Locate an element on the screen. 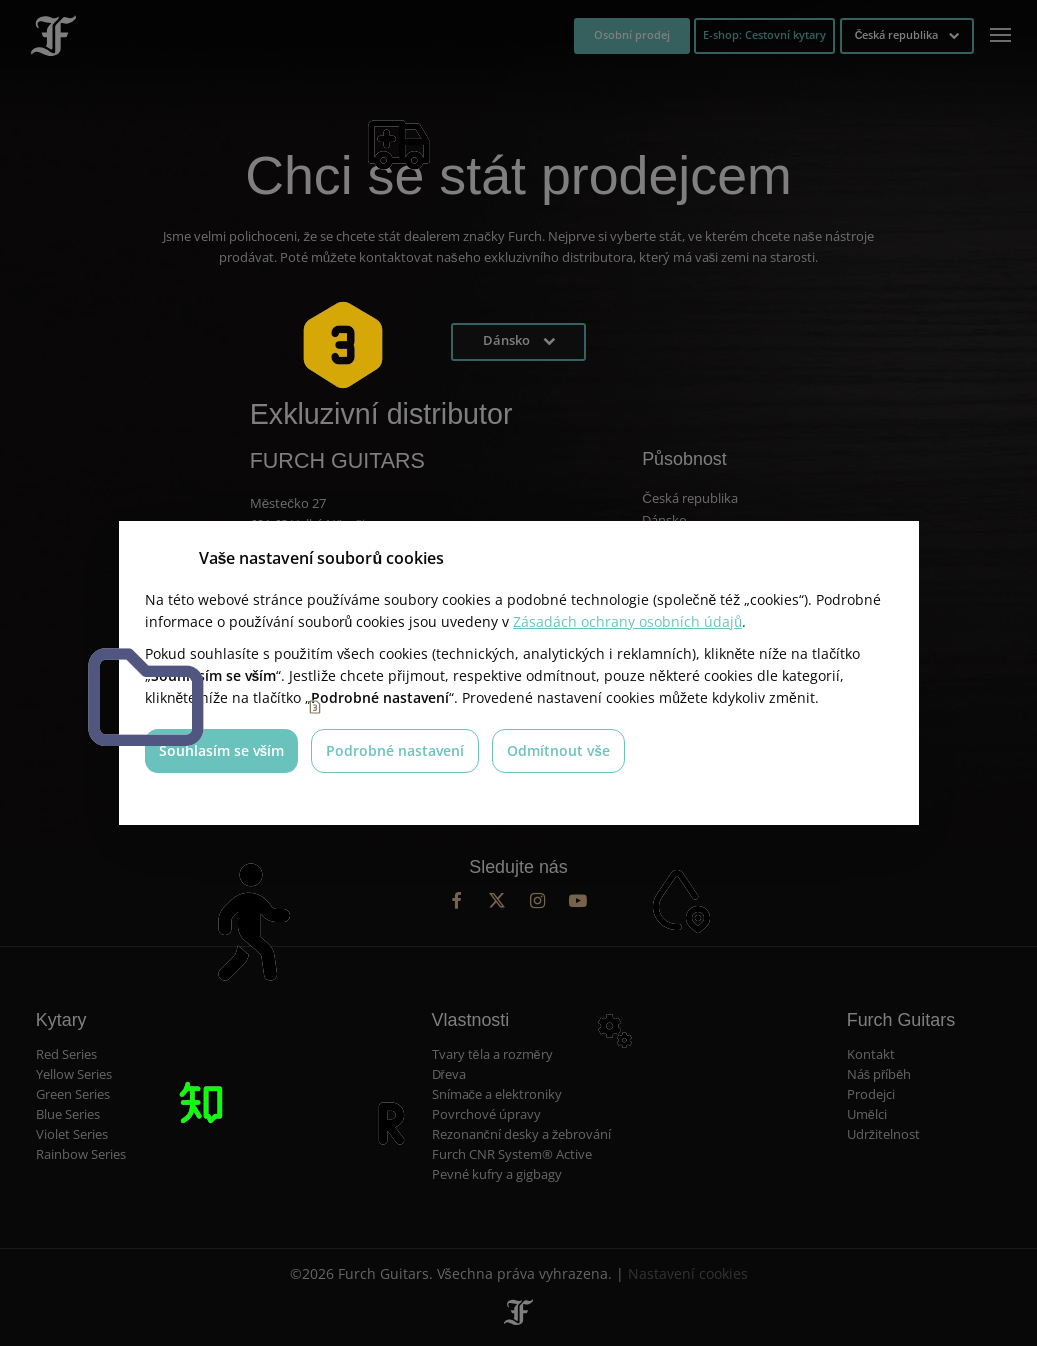 The image size is (1037, 1346). open folder to view files is located at coordinates (146, 700).